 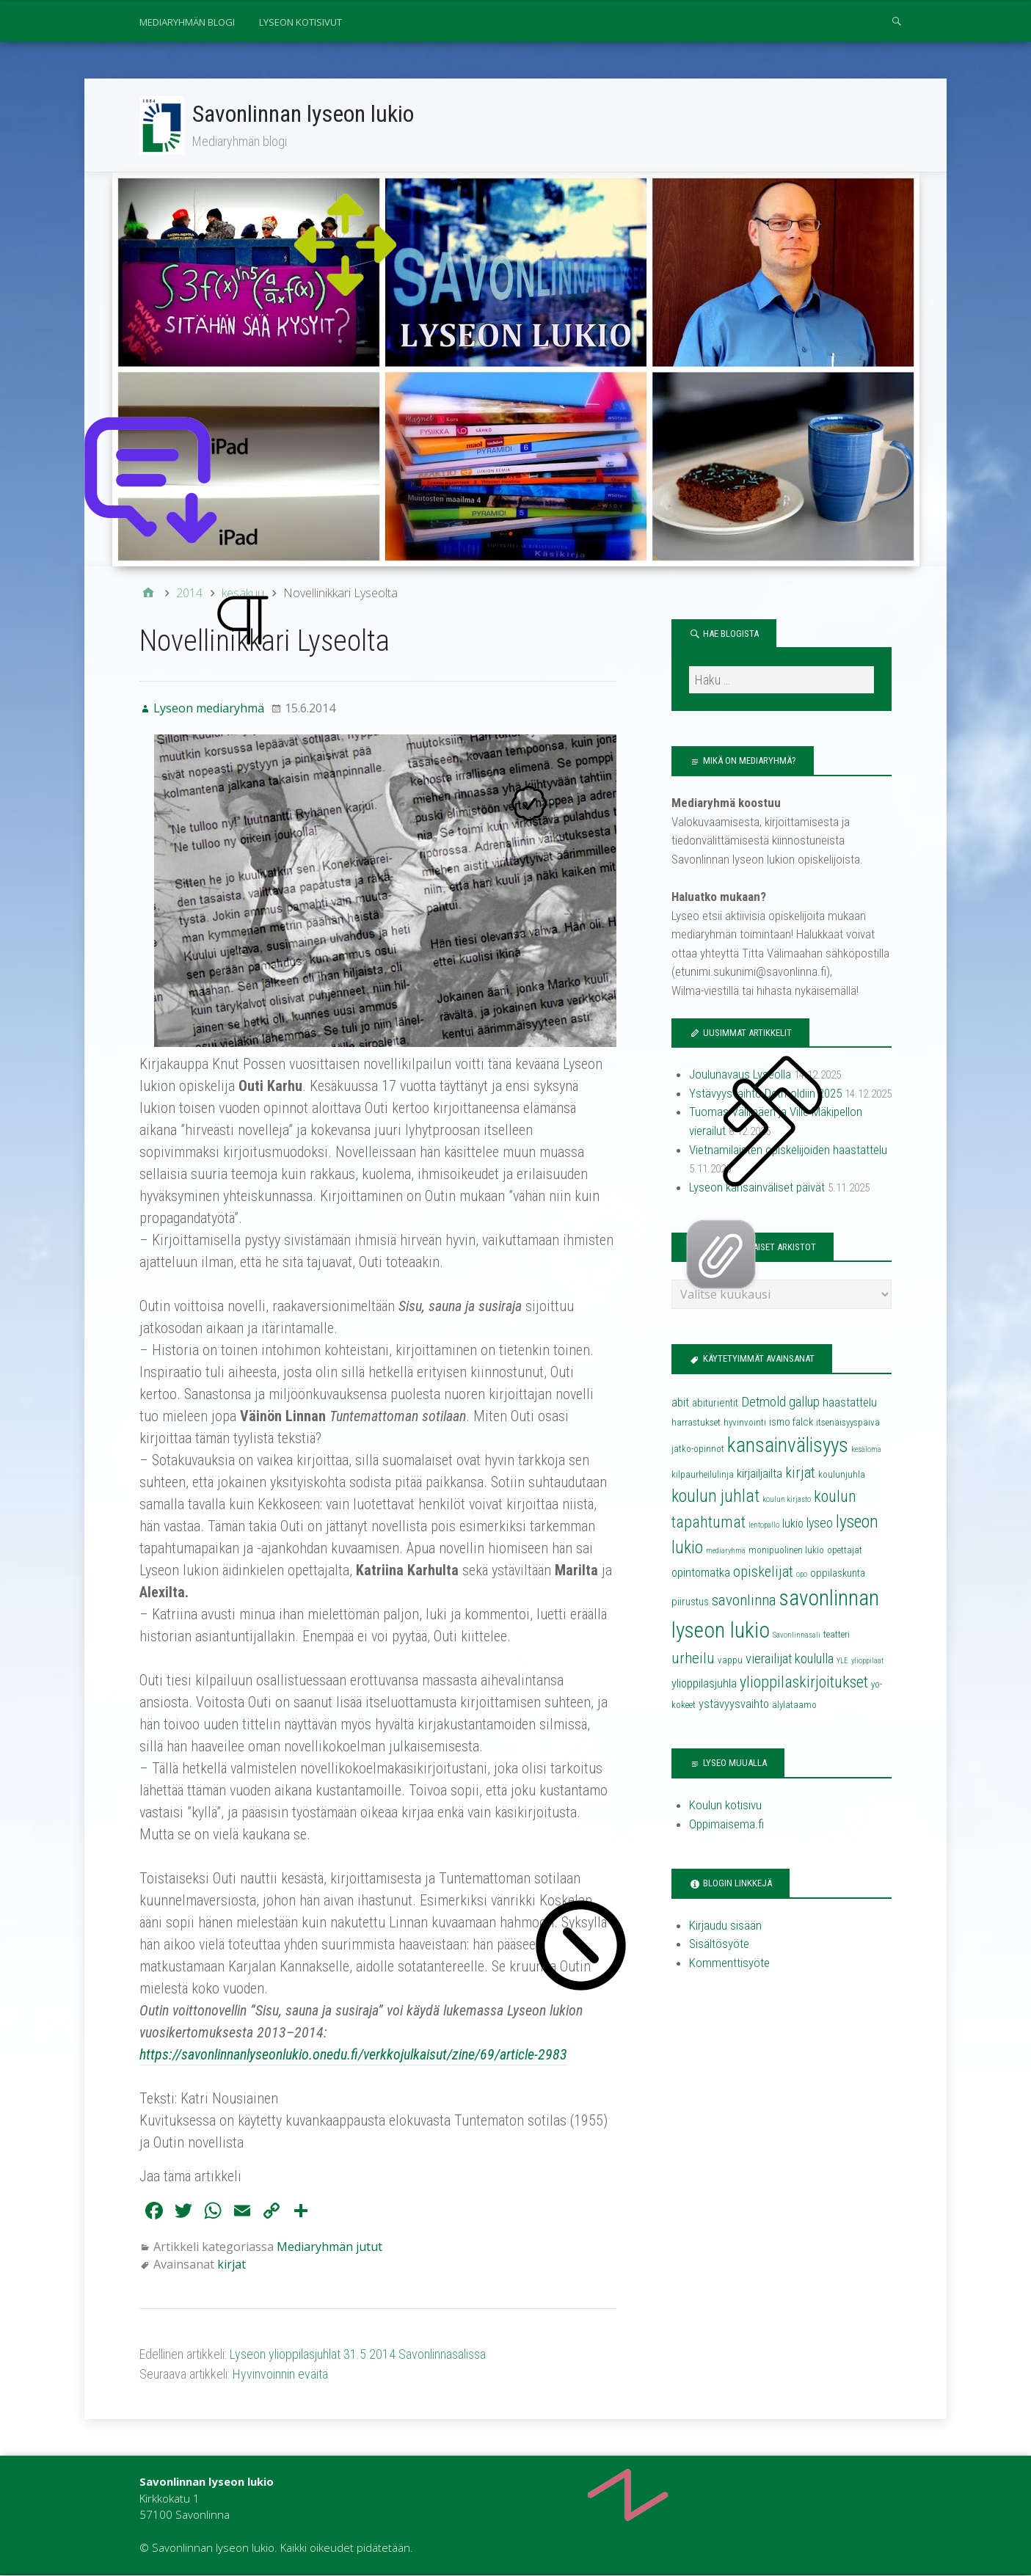 I want to click on toggle paragraph formatting, so click(x=244, y=620).